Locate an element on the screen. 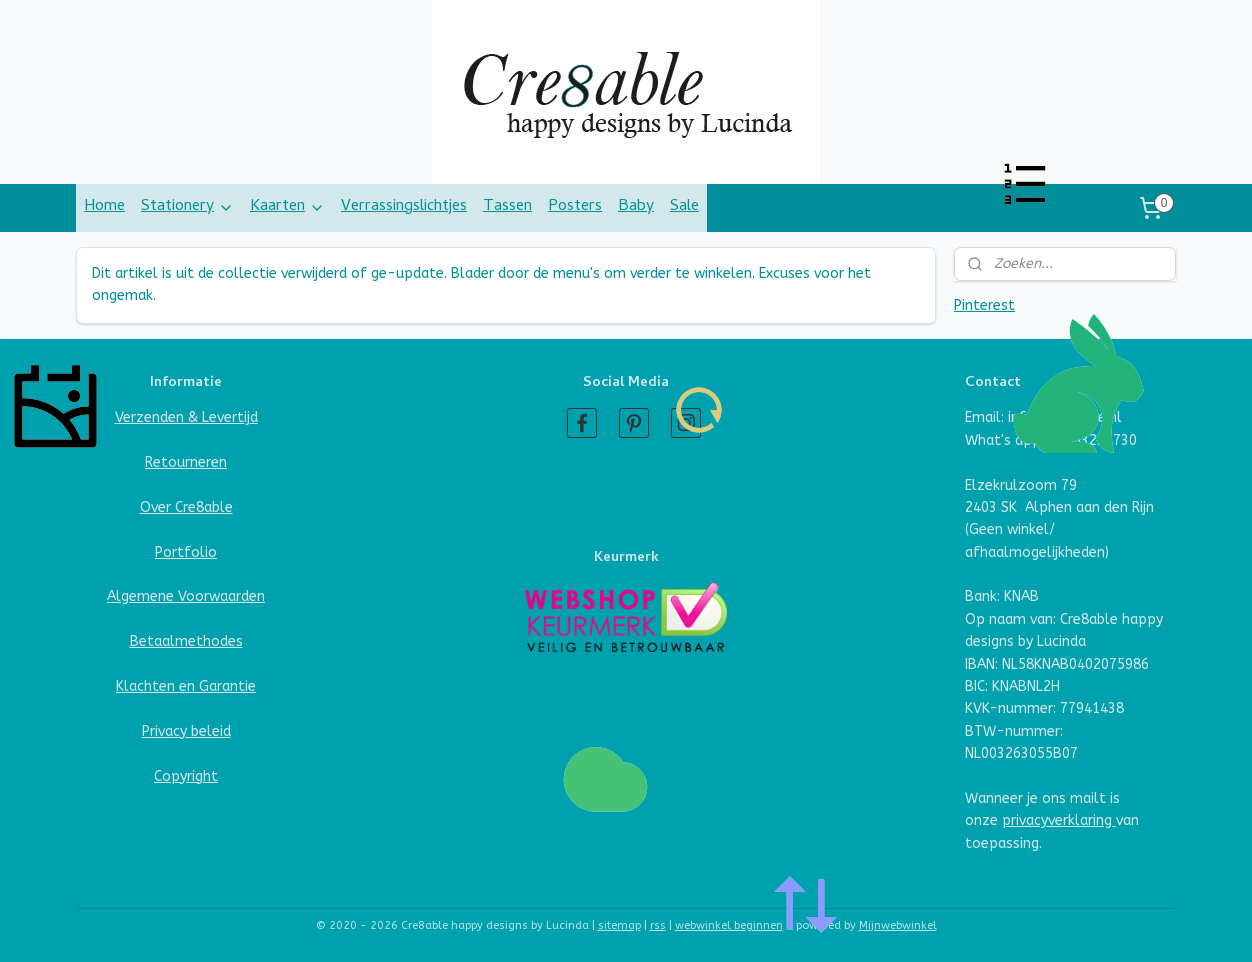 This screenshot has width=1252, height=962. restart the device is located at coordinates (699, 410).